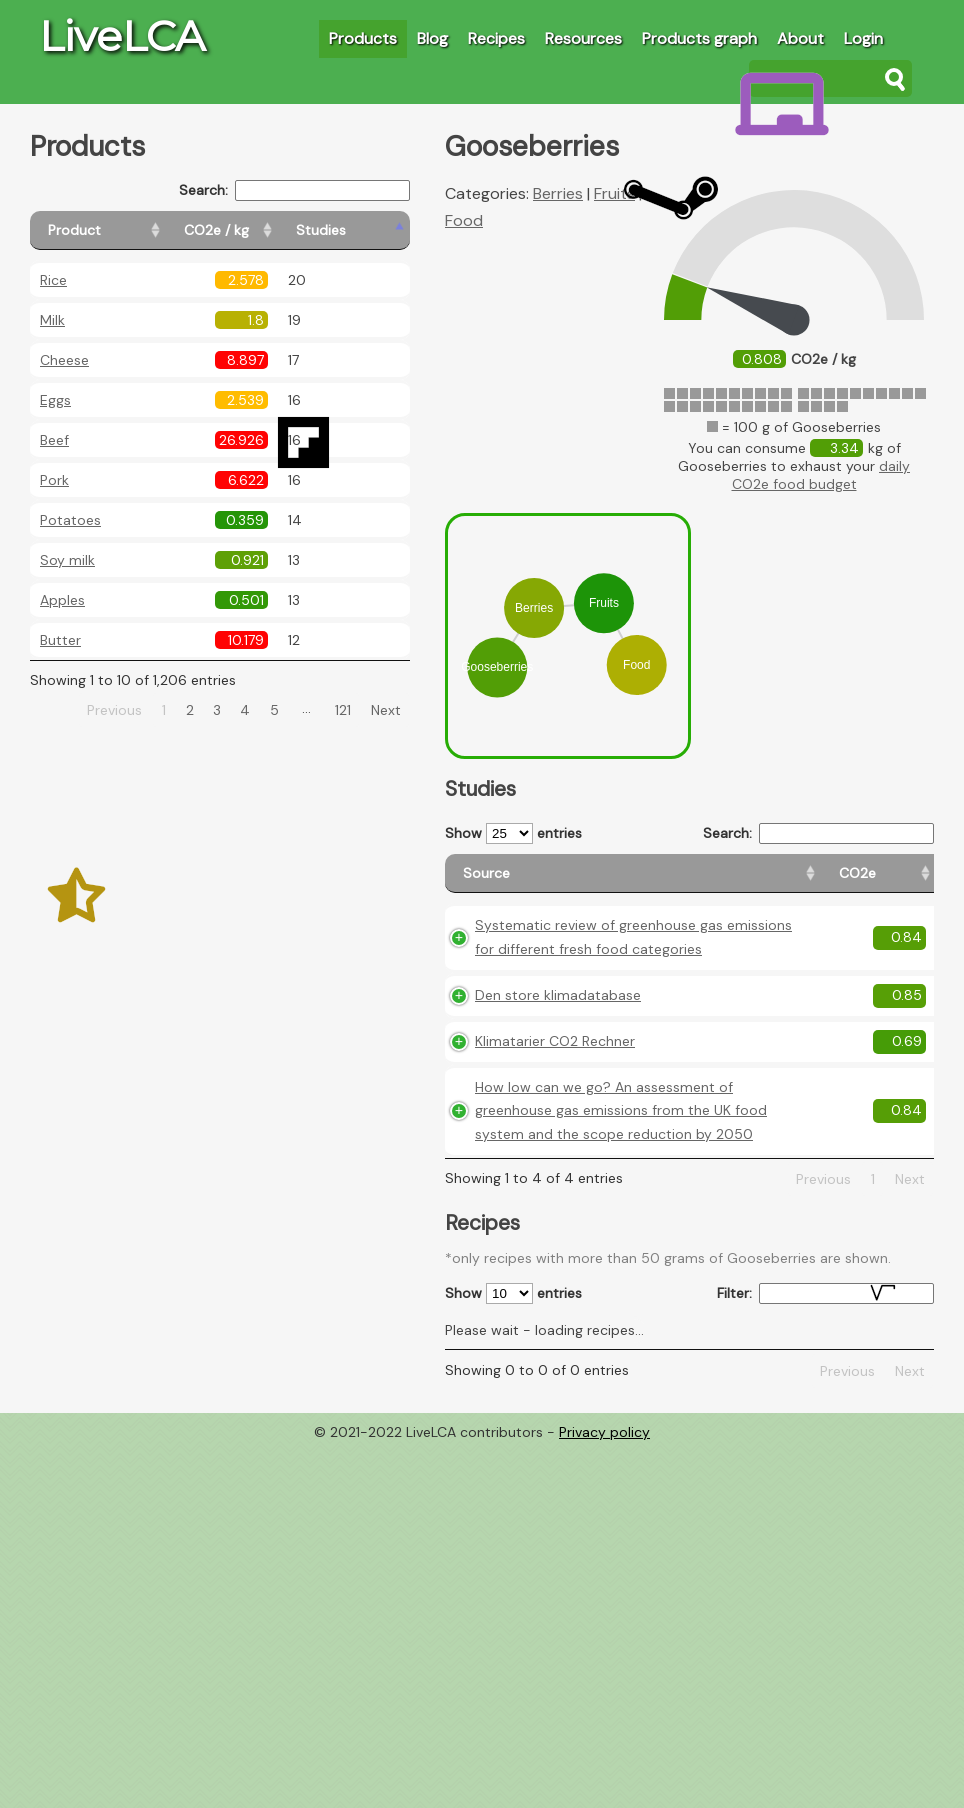 This screenshot has width=964, height=1808. What do you see at coordinates (76, 897) in the screenshot?
I see `indicates a partial or half rating` at bounding box center [76, 897].